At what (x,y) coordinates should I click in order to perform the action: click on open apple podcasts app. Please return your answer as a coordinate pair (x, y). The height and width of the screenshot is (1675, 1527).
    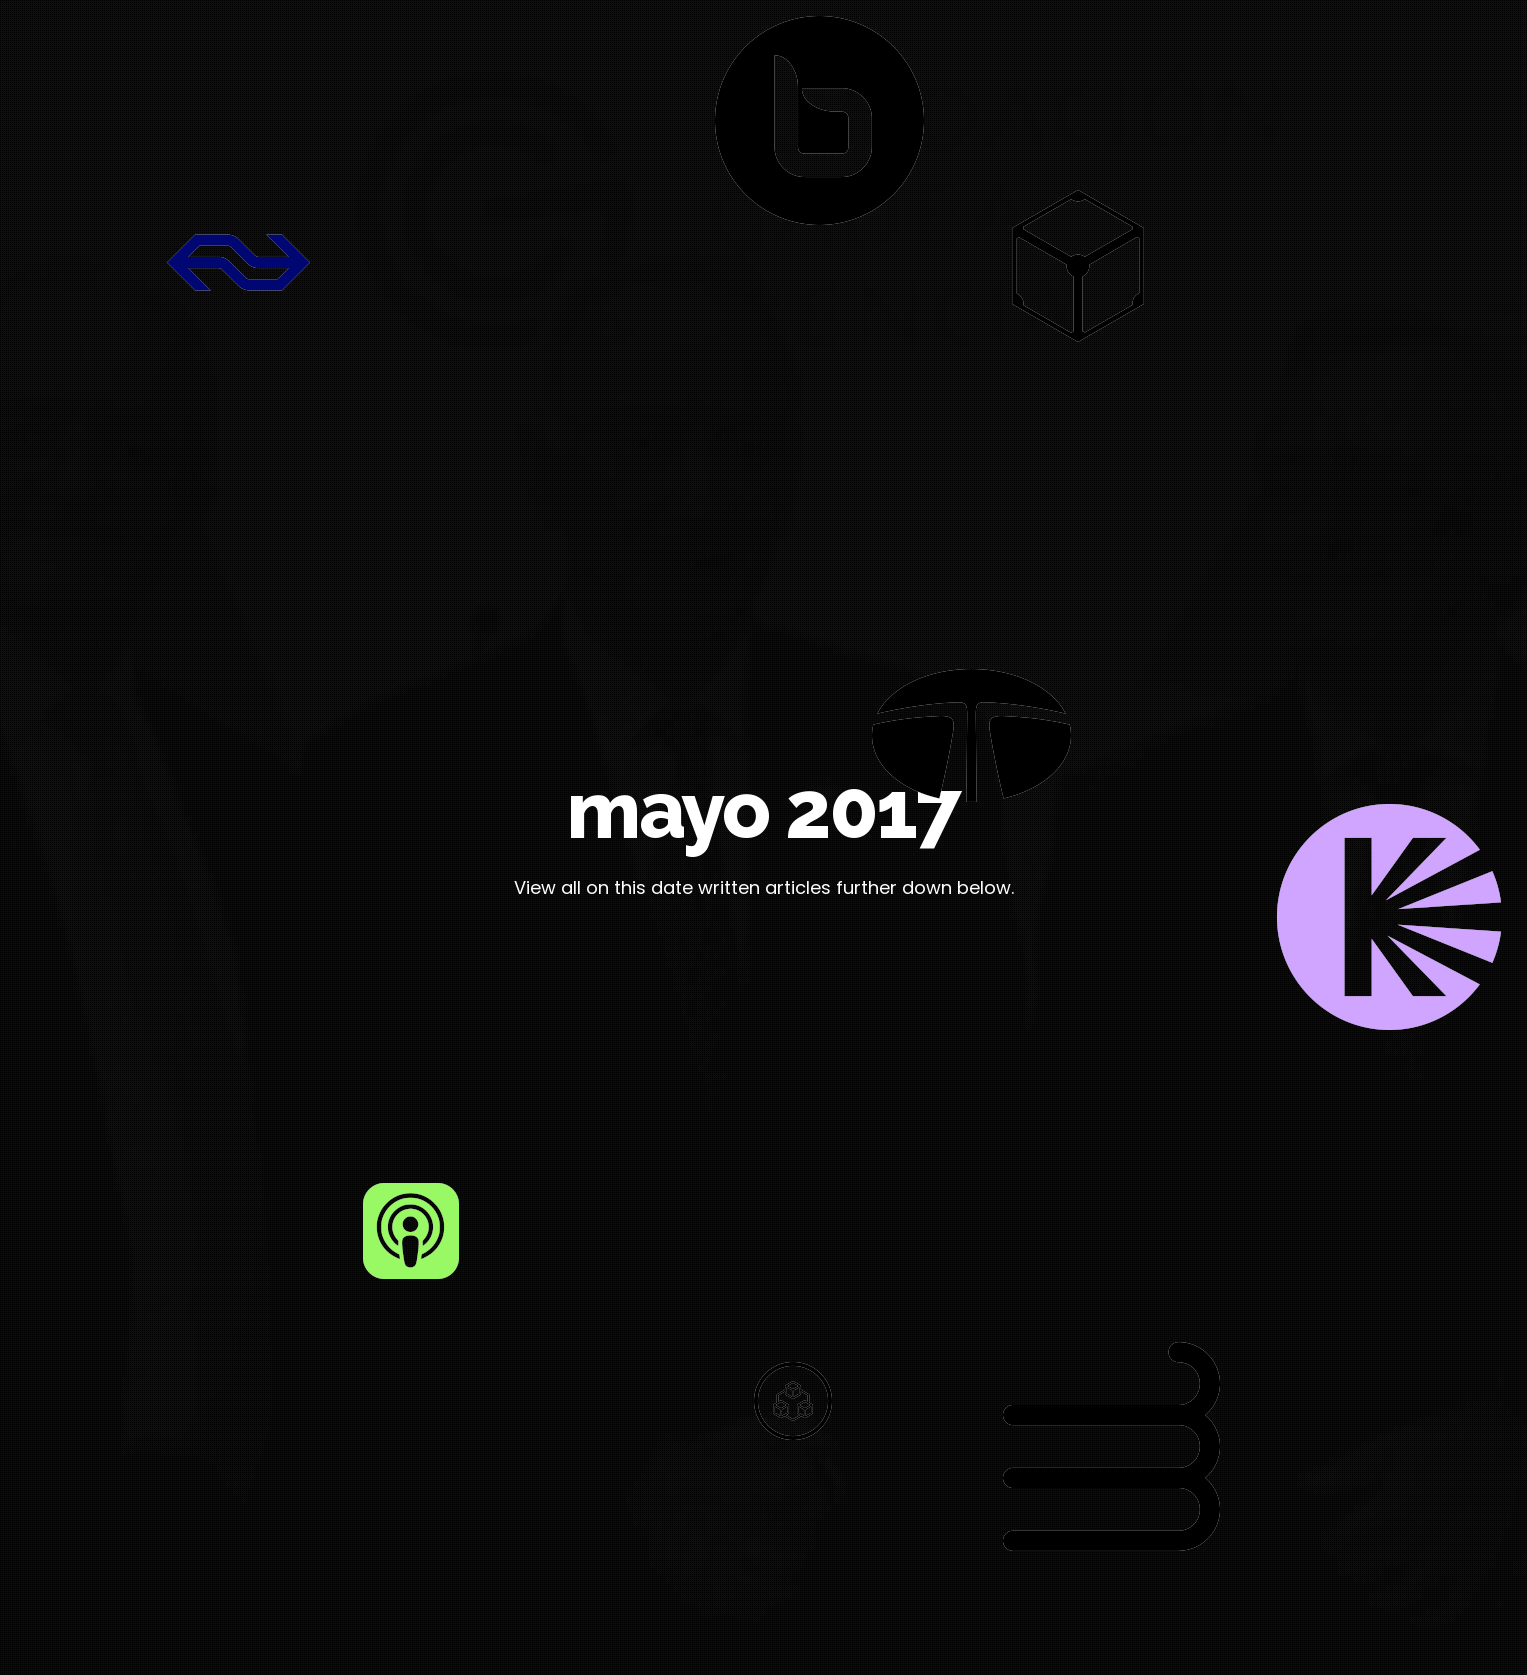
    Looking at the image, I should click on (411, 1231).